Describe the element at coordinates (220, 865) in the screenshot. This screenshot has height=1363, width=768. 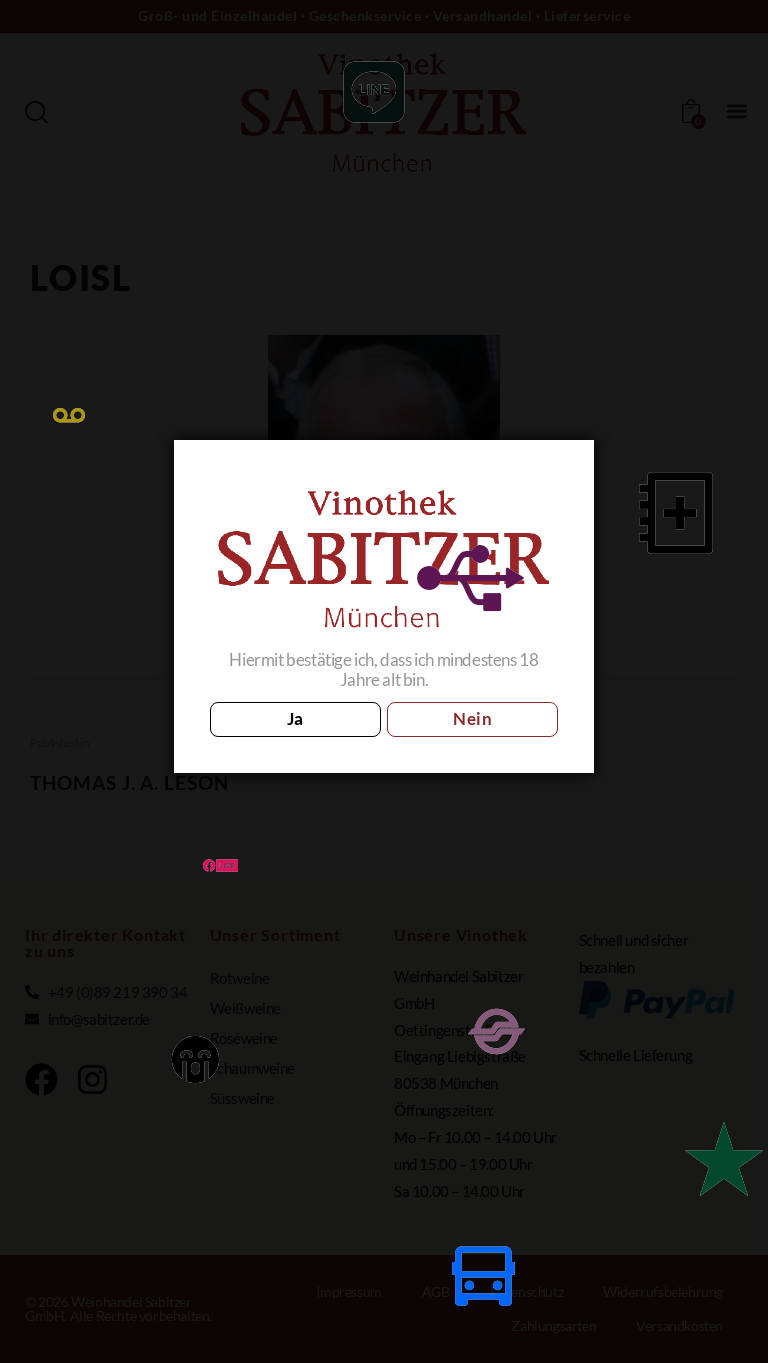
I see `start a facebook live broadcast` at that location.